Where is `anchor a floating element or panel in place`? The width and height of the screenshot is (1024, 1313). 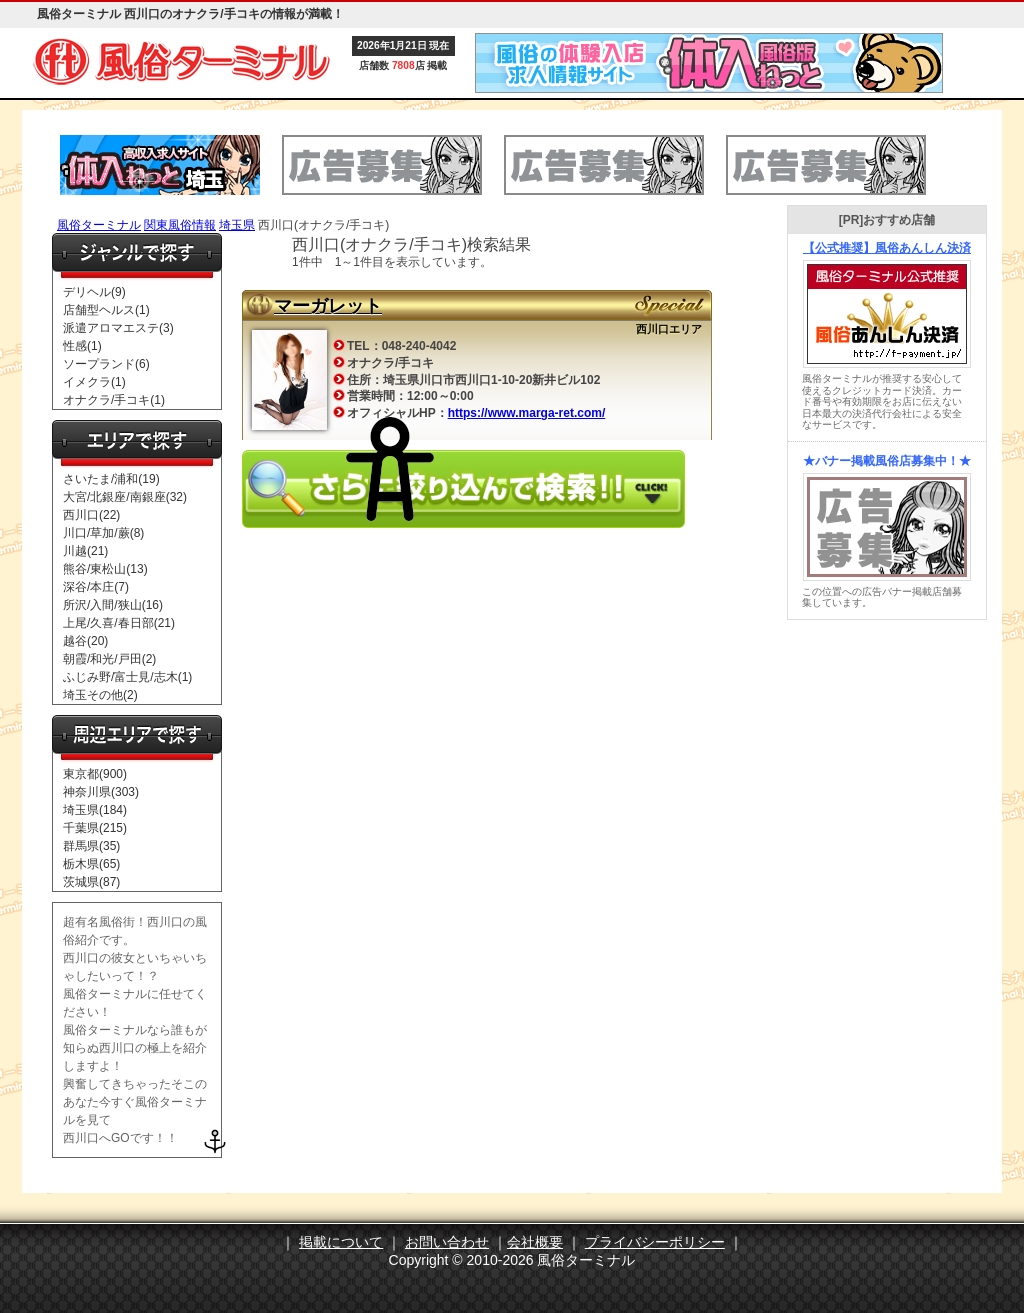 anchor a floating element or panel in place is located at coordinates (215, 1141).